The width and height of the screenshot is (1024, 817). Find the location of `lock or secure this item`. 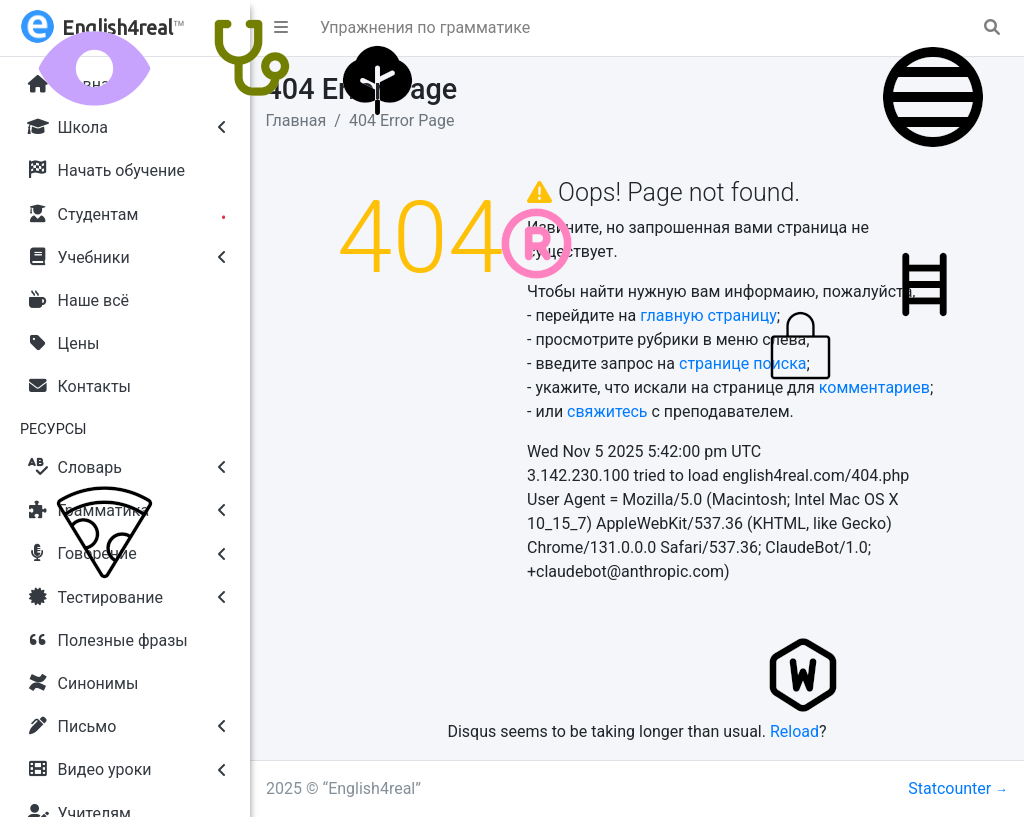

lock or secure this item is located at coordinates (800, 349).